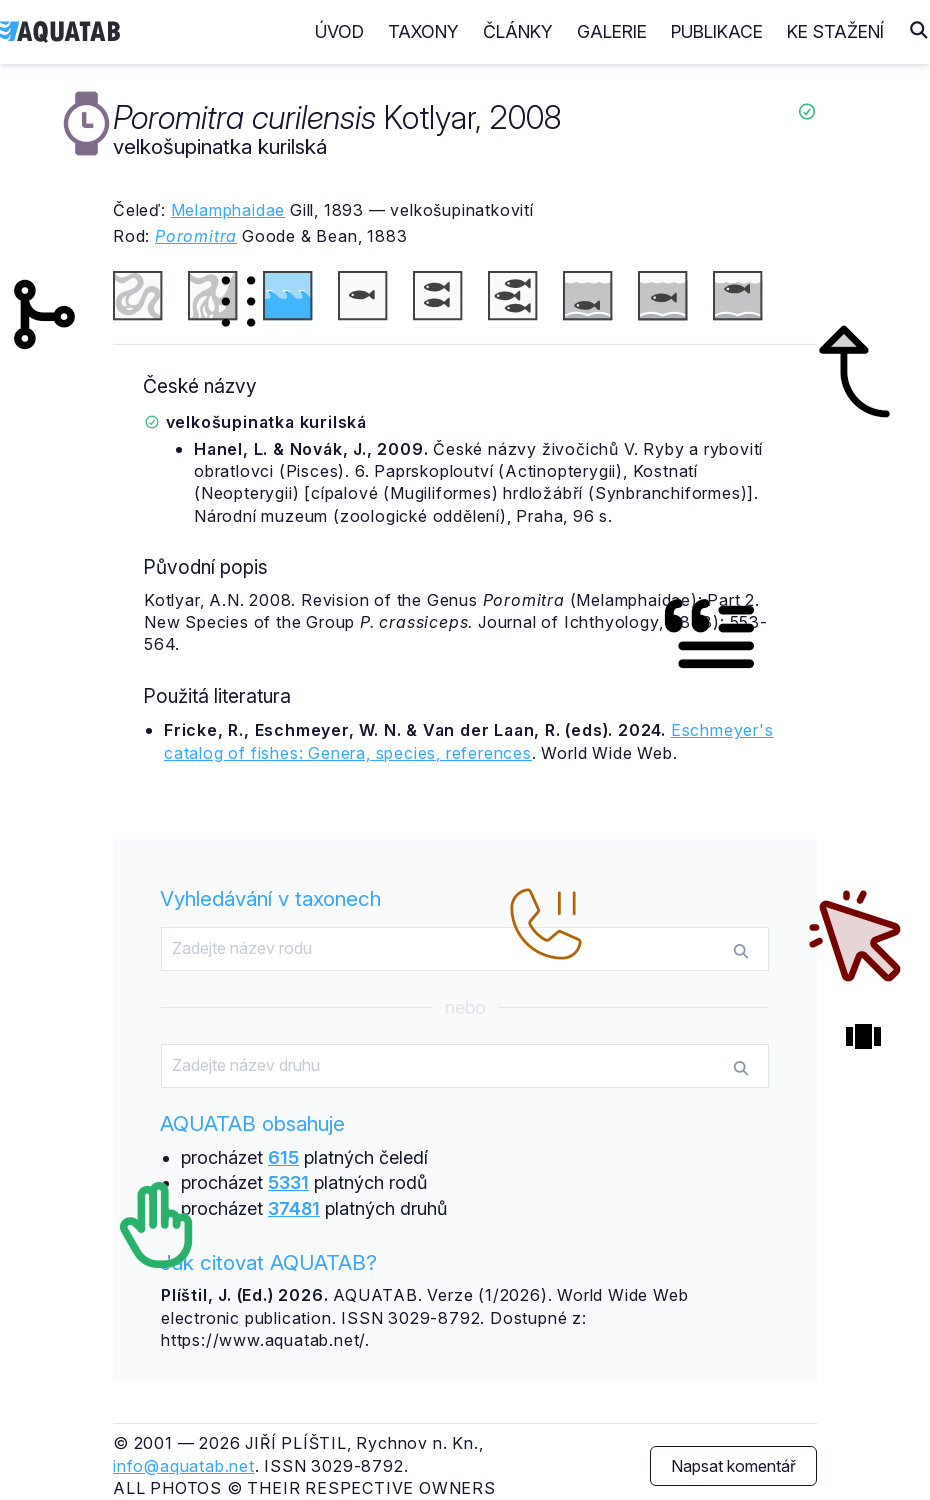 The width and height of the screenshot is (930, 1500). Describe the element at coordinates (44, 314) in the screenshot. I see `merge branches in version control` at that location.